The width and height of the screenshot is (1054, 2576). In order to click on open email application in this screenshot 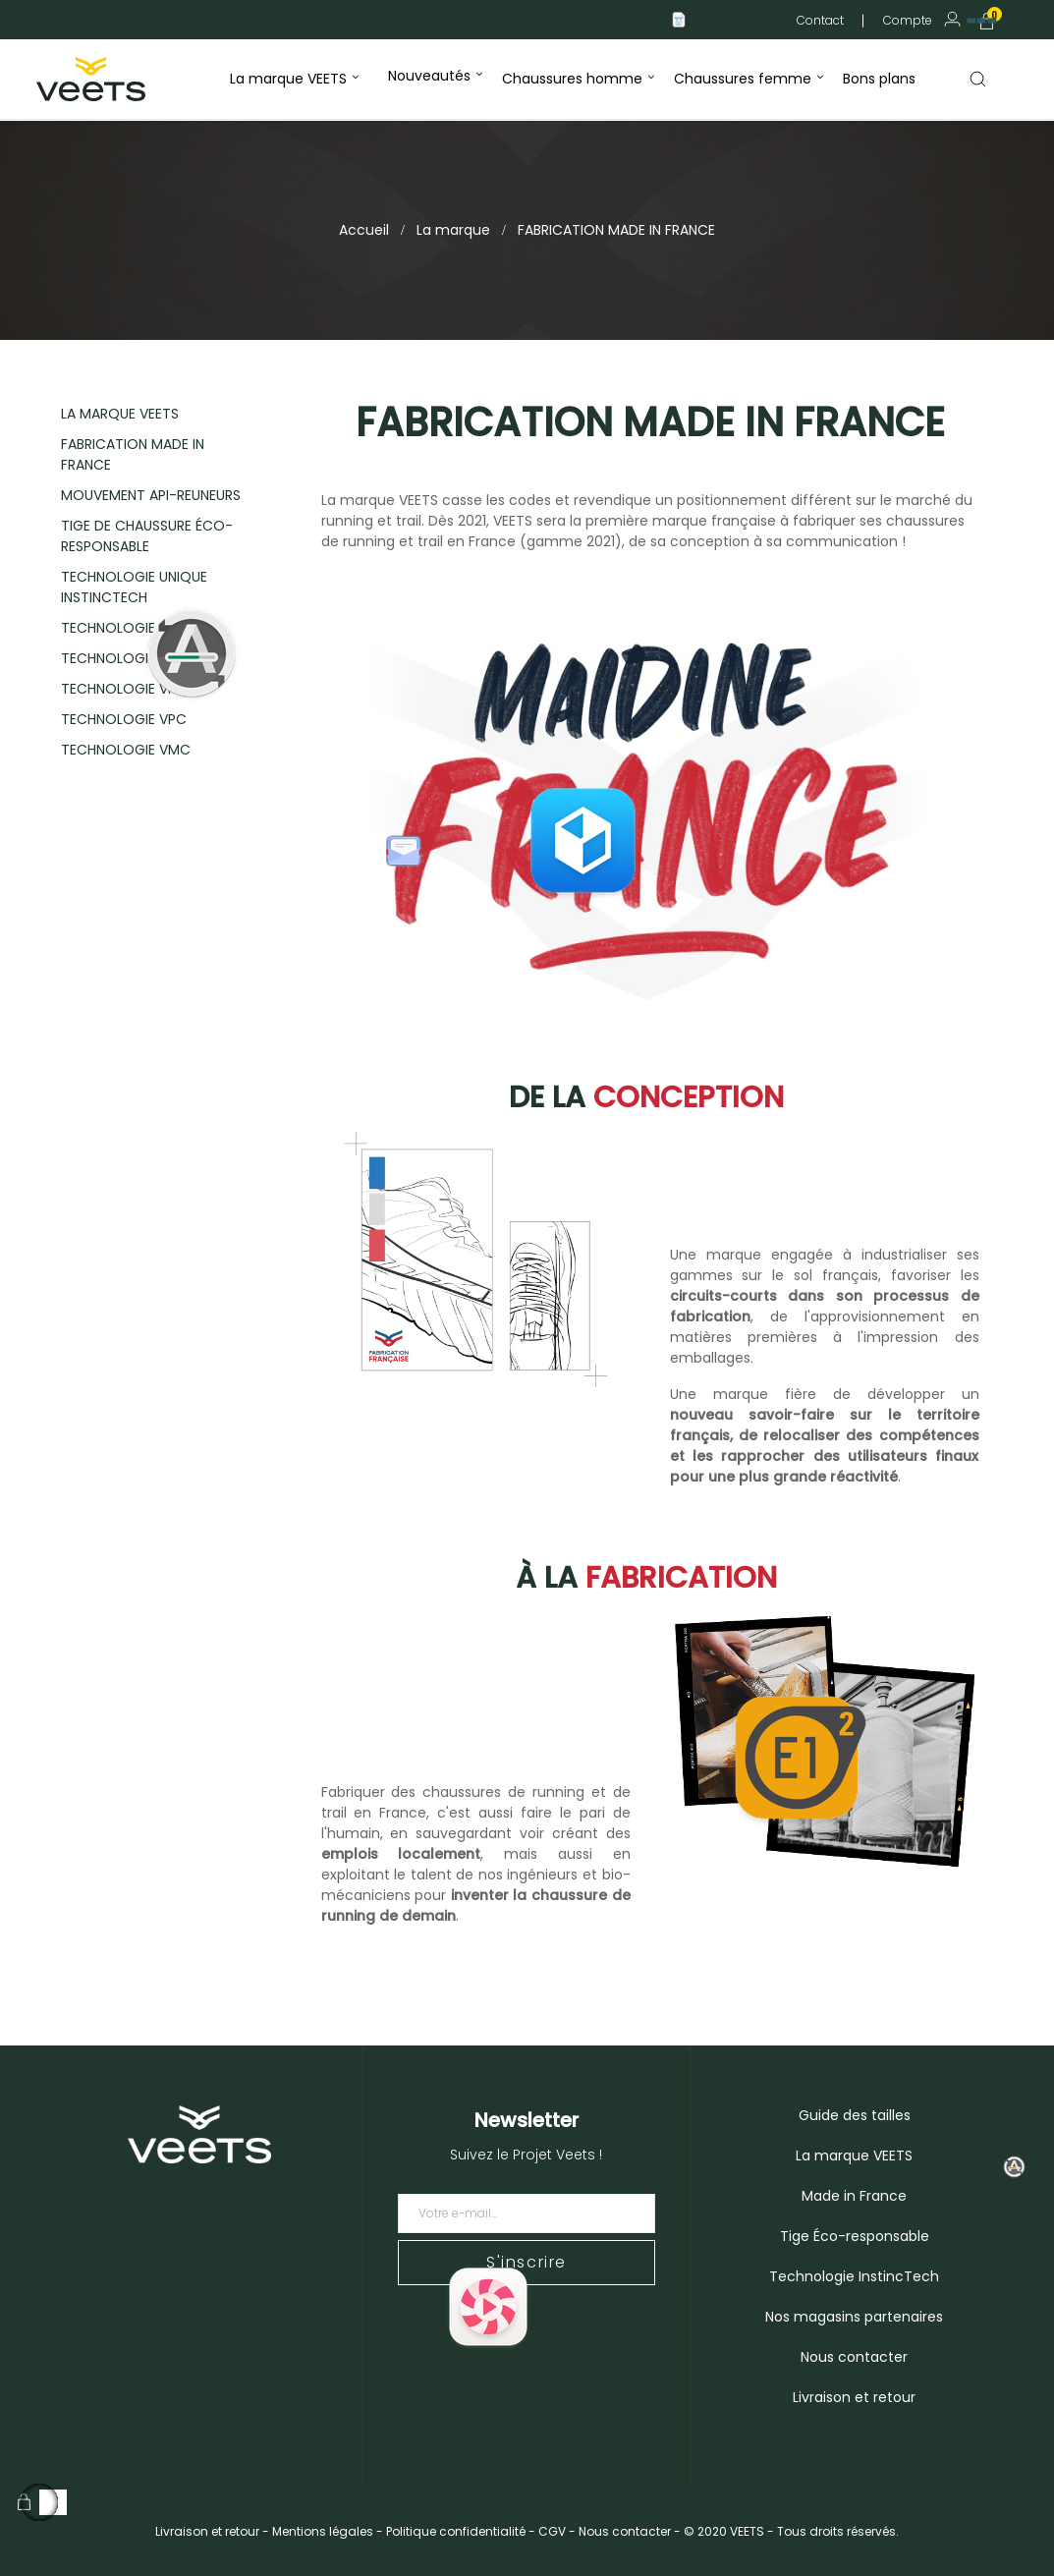, I will do `click(404, 851)`.